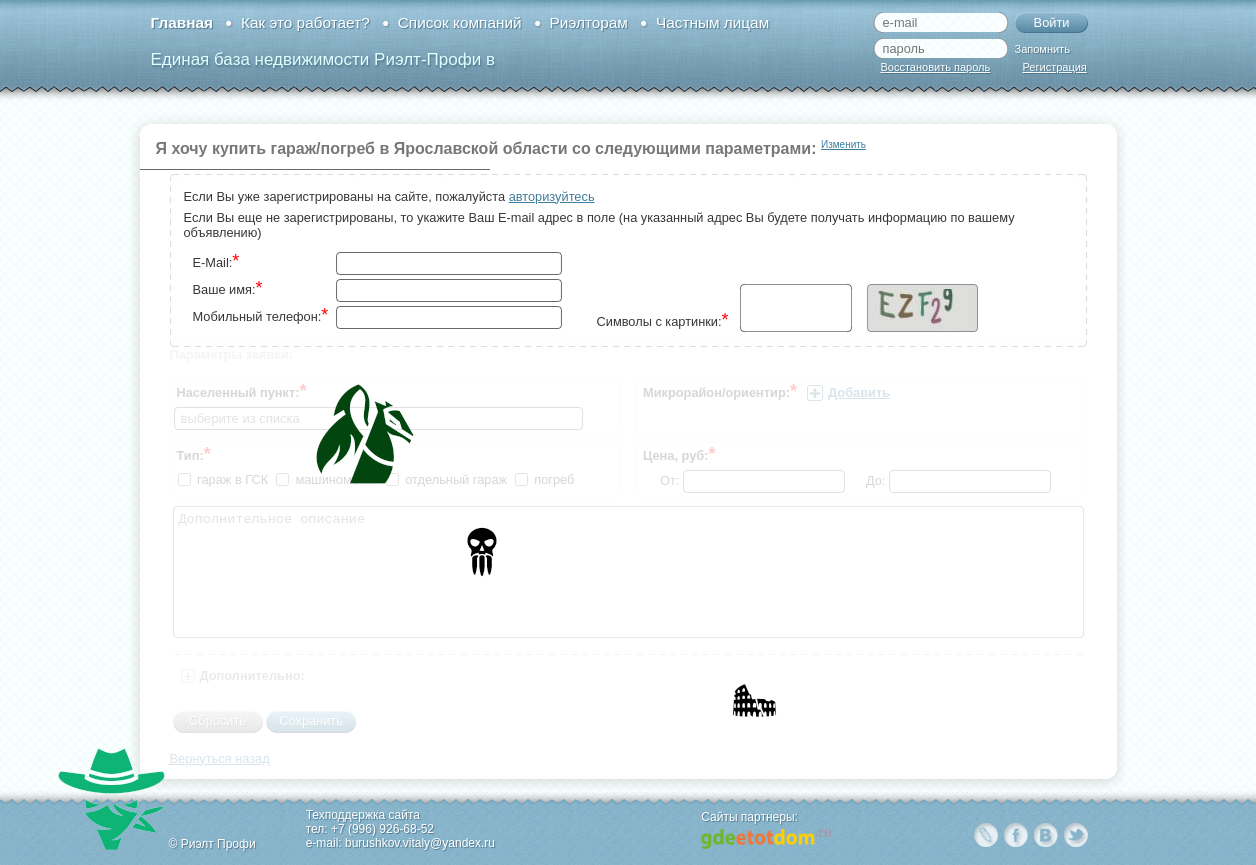 The image size is (1256, 865). Describe the element at coordinates (482, 552) in the screenshot. I see `indicates danger or deadly hazard in game` at that location.